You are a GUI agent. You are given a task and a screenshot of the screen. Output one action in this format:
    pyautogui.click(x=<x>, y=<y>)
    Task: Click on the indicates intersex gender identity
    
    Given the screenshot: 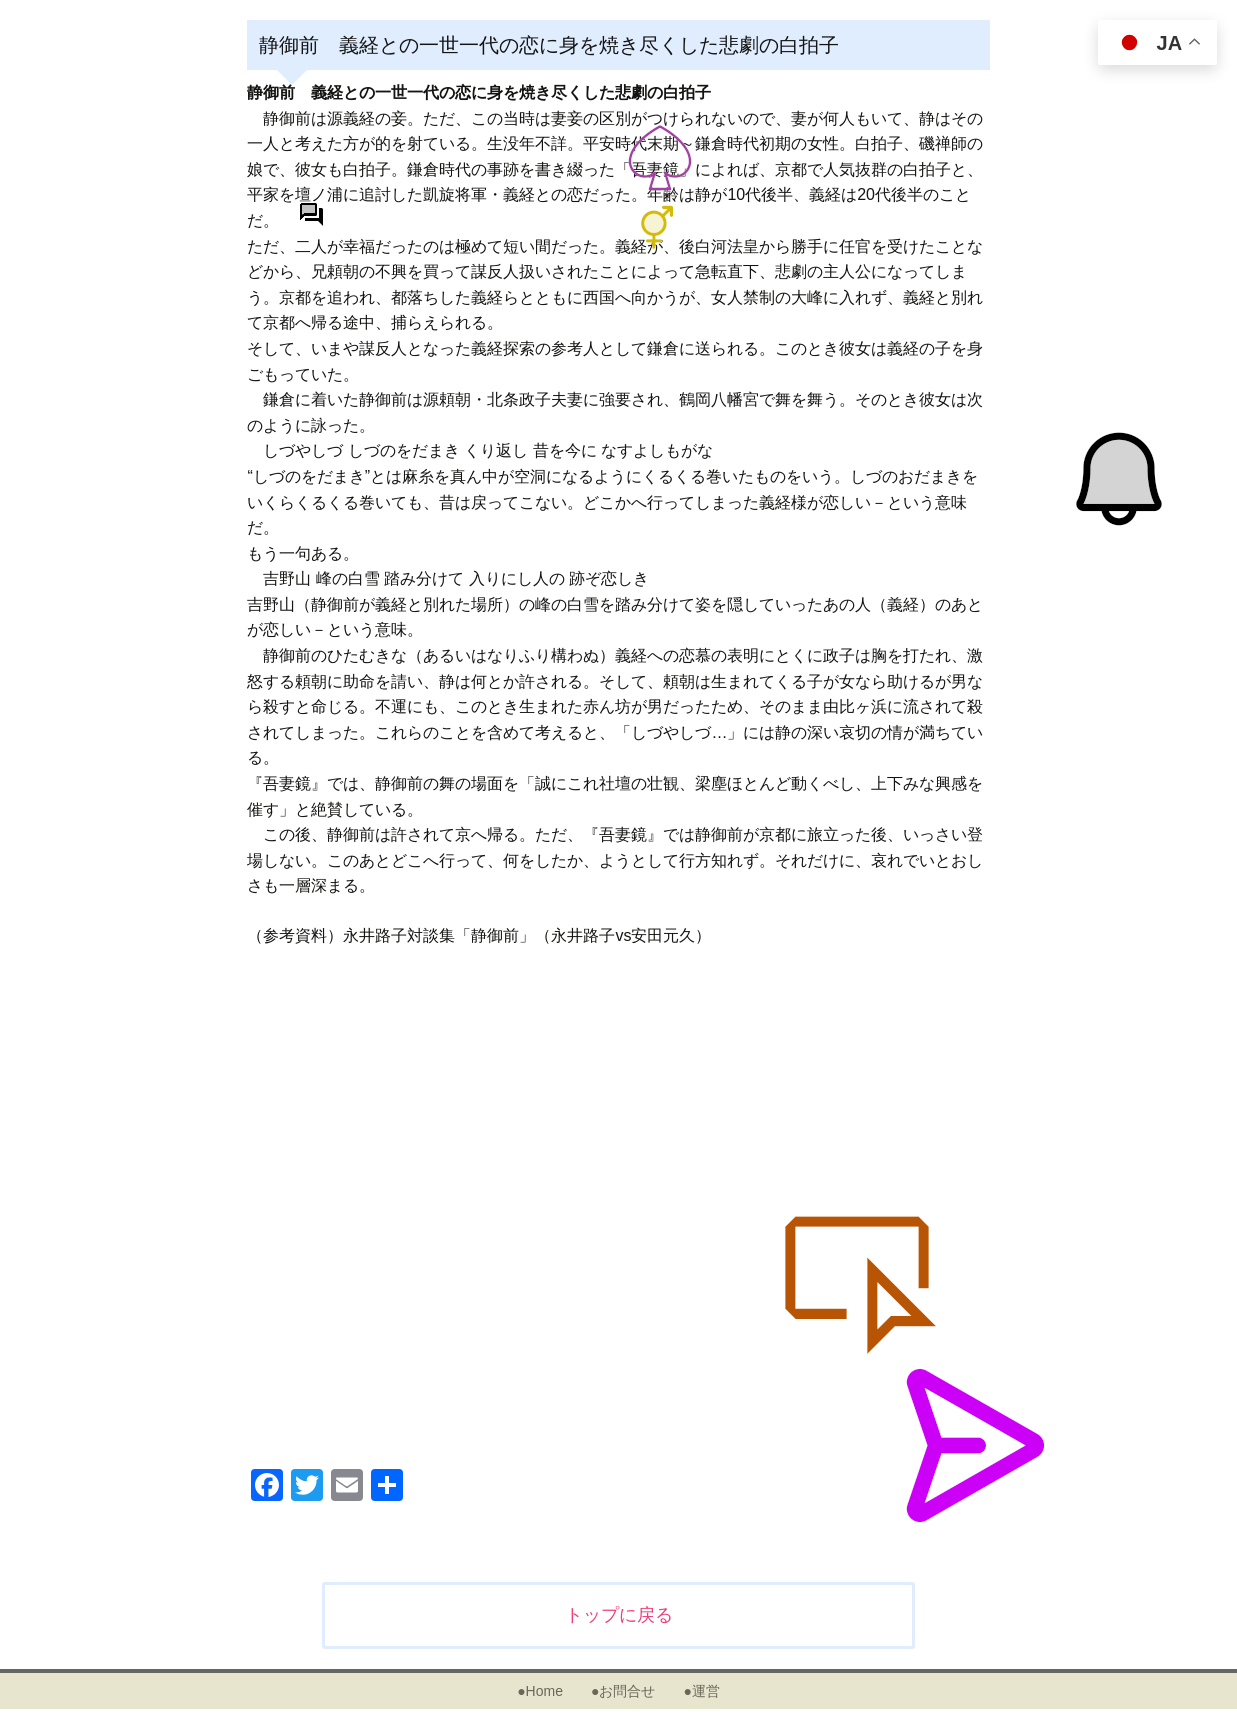 What is the action you would take?
    pyautogui.click(x=655, y=226)
    